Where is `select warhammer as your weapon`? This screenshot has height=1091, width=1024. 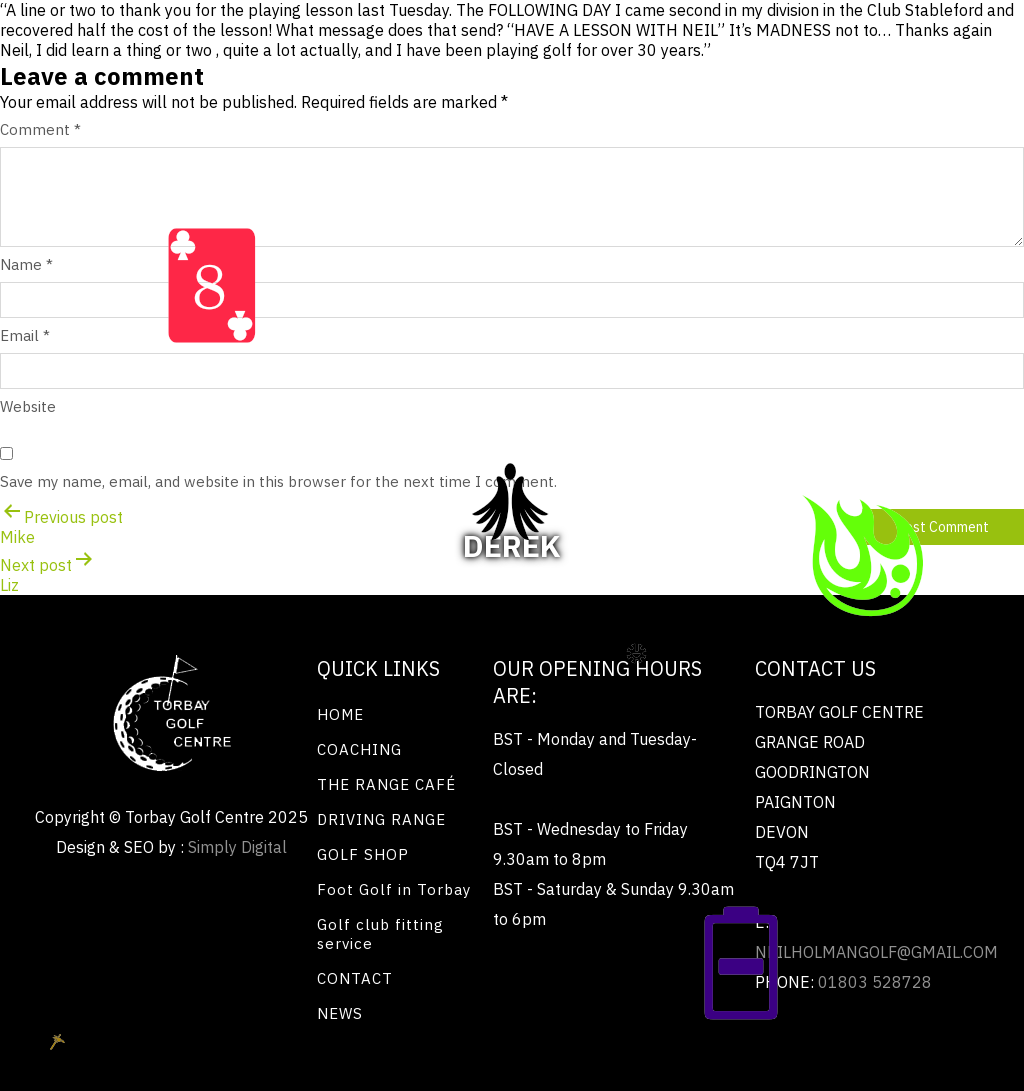 select warhammer as your weapon is located at coordinates (57, 1041).